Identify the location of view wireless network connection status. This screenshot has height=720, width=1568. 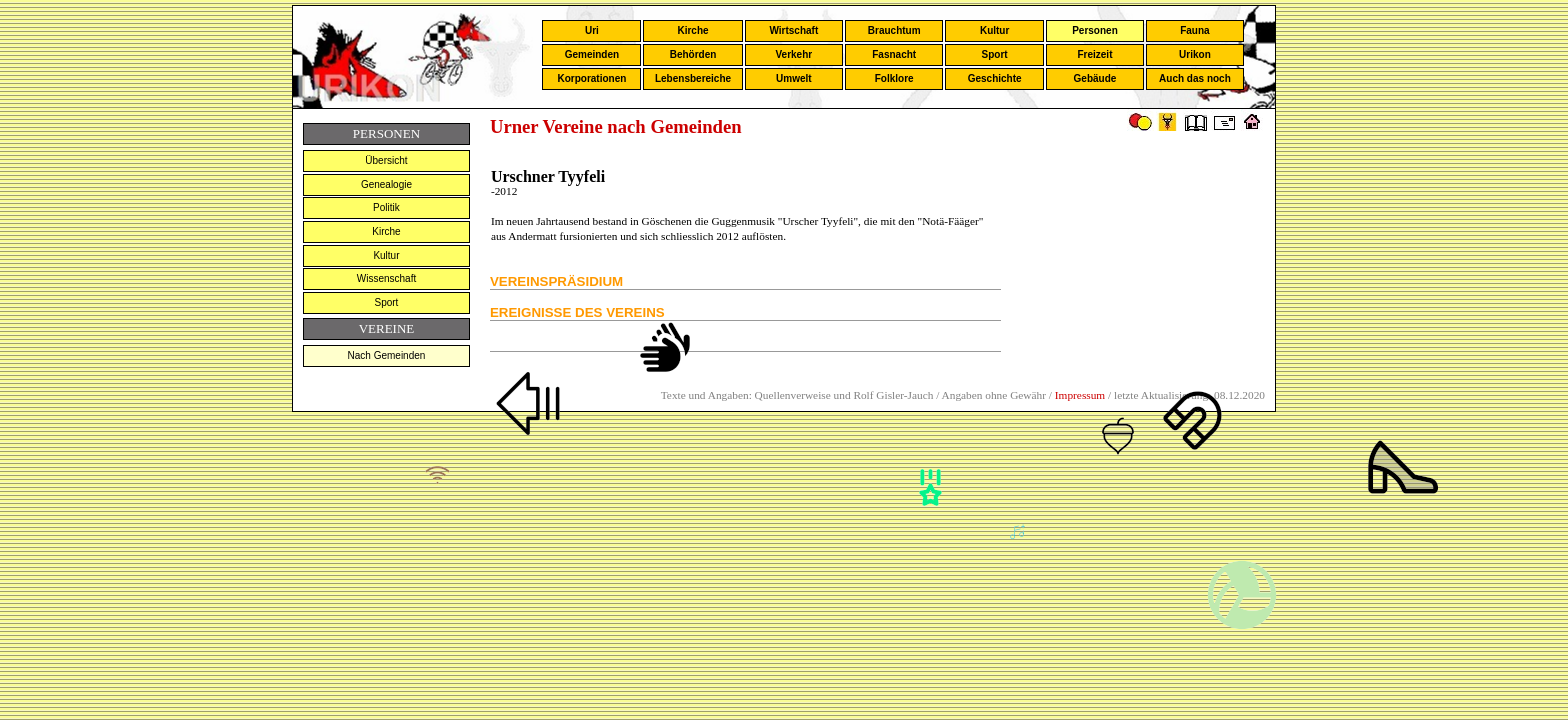
(437, 474).